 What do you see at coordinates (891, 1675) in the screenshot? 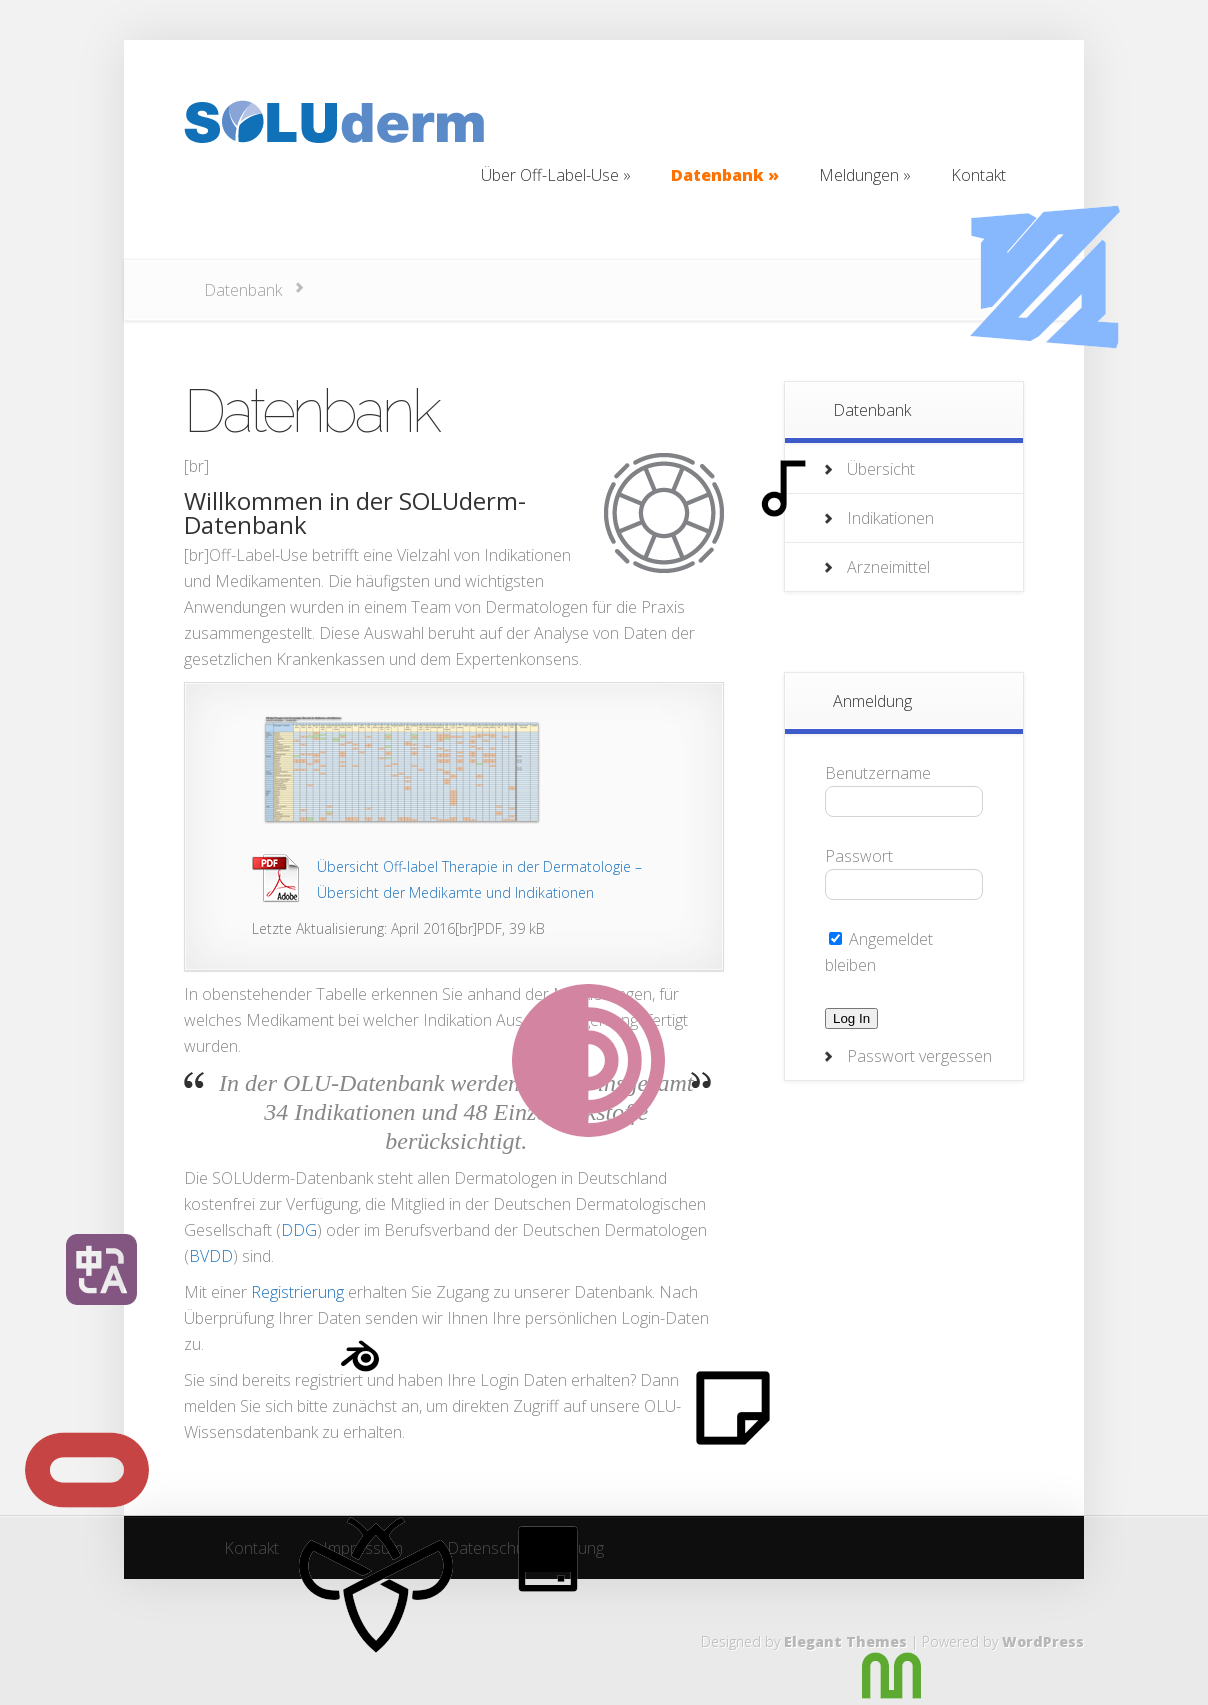
I see `open mural collaborative workspace app` at bounding box center [891, 1675].